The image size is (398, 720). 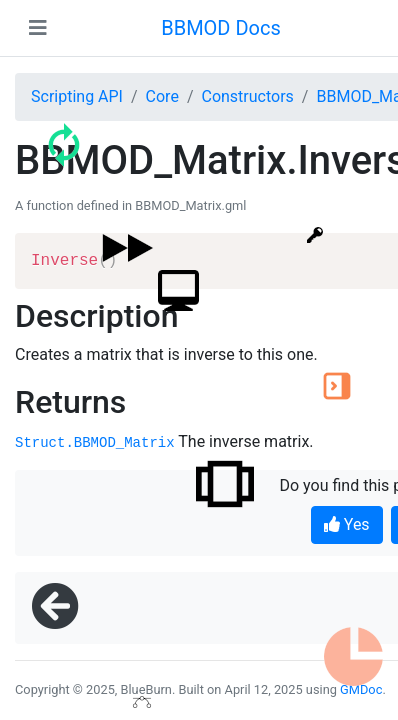 What do you see at coordinates (353, 656) in the screenshot?
I see `view data breakdown or statistics` at bounding box center [353, 656].